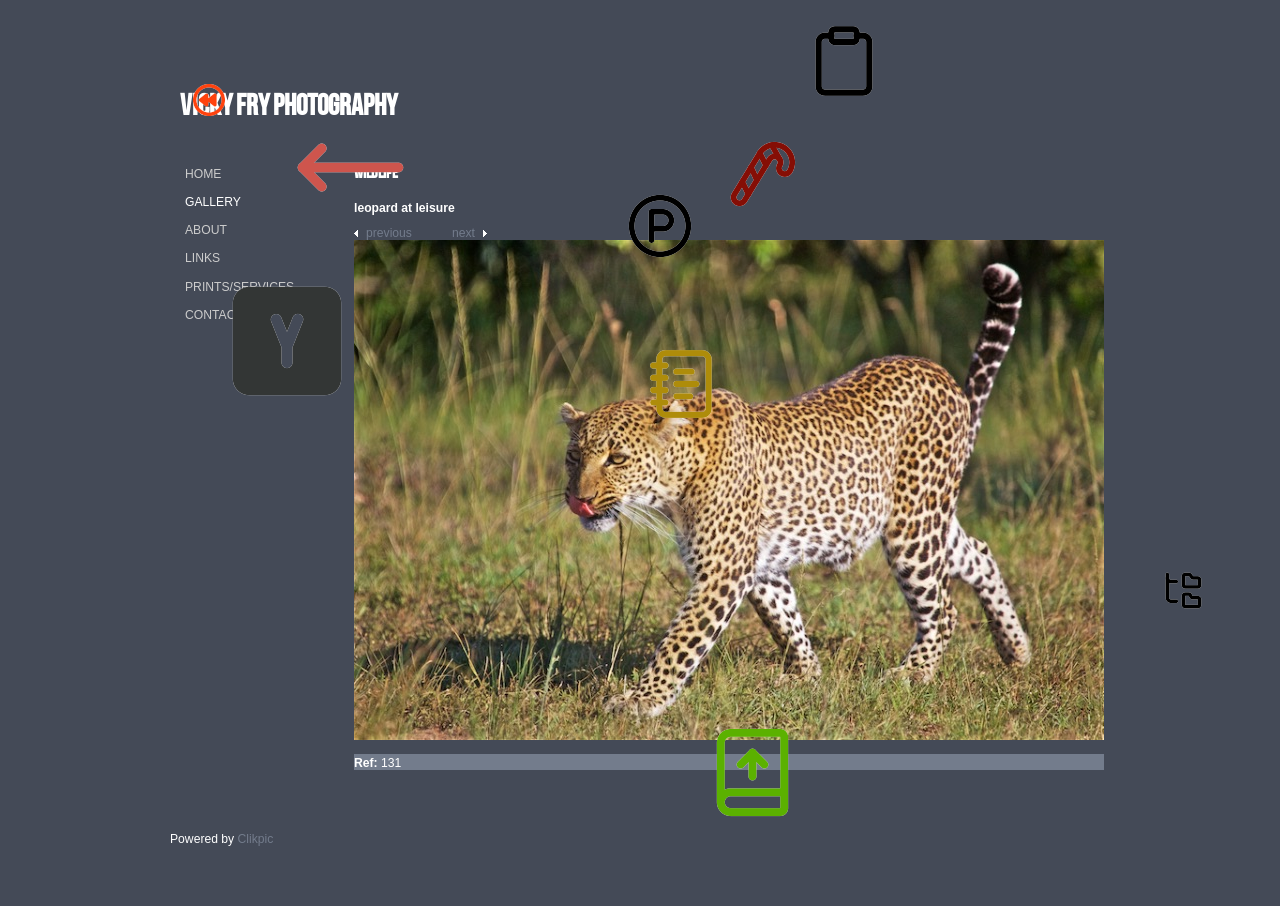  What do you see at coordinates (287, 341) in the screenshot?
I see `represents the letter Y in a grid or keyboard interface` at bounding box center [287, 341].